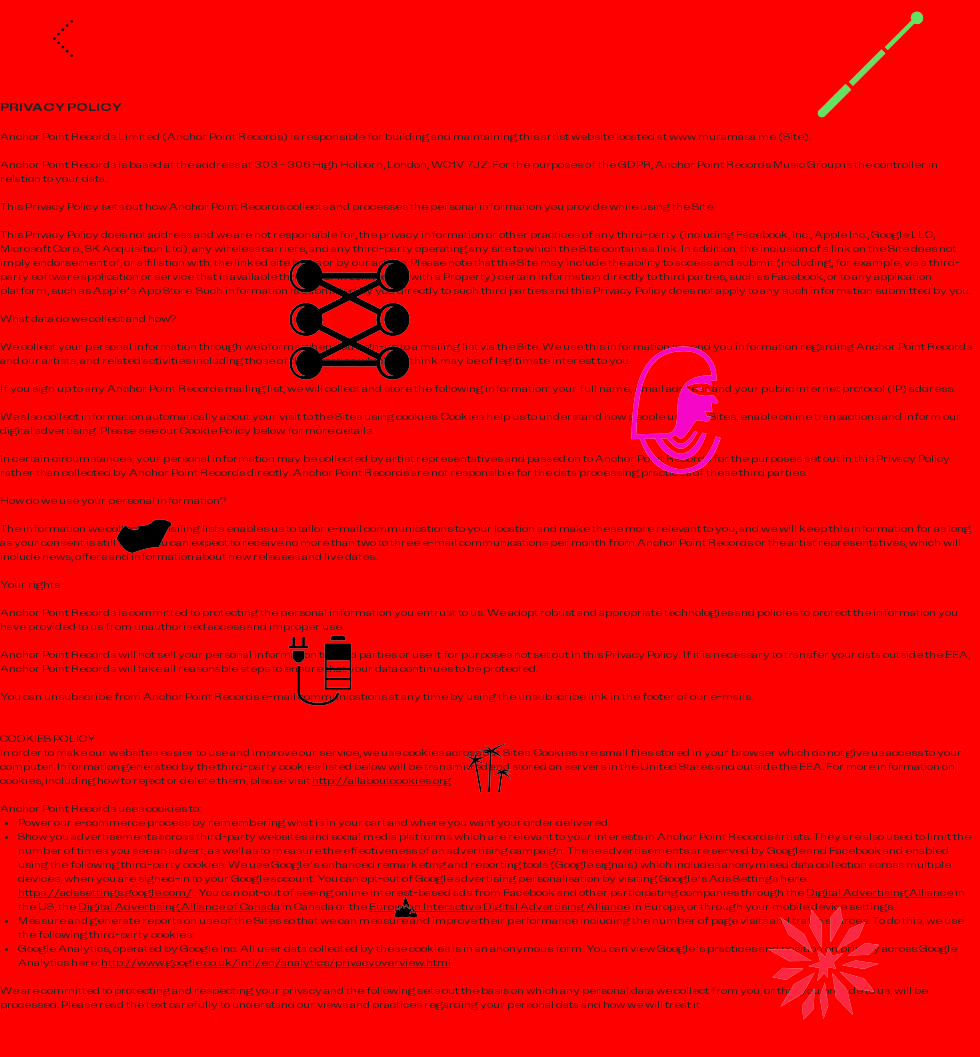 This screenshot has width=980, height=1057. I want to click on view mountain or terrain features, so click(406, 908).